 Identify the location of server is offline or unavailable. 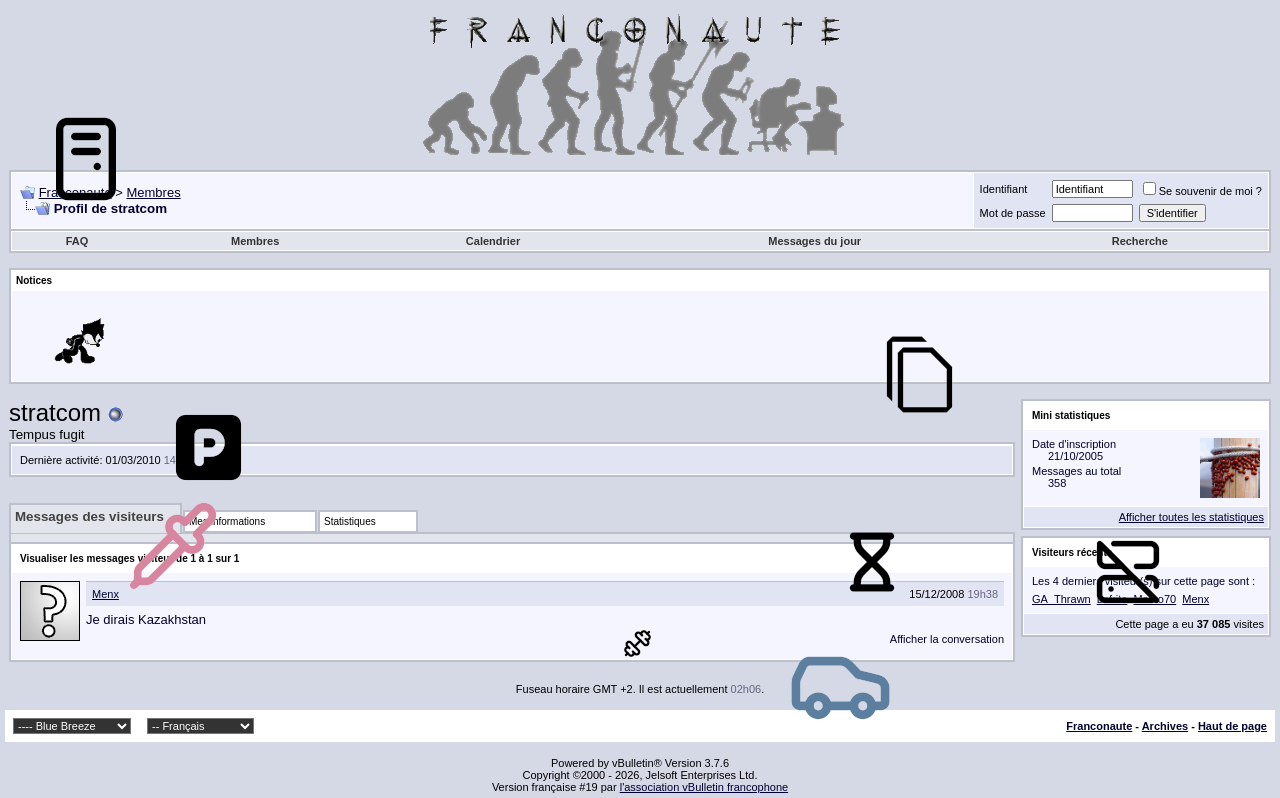
(1128, 572).